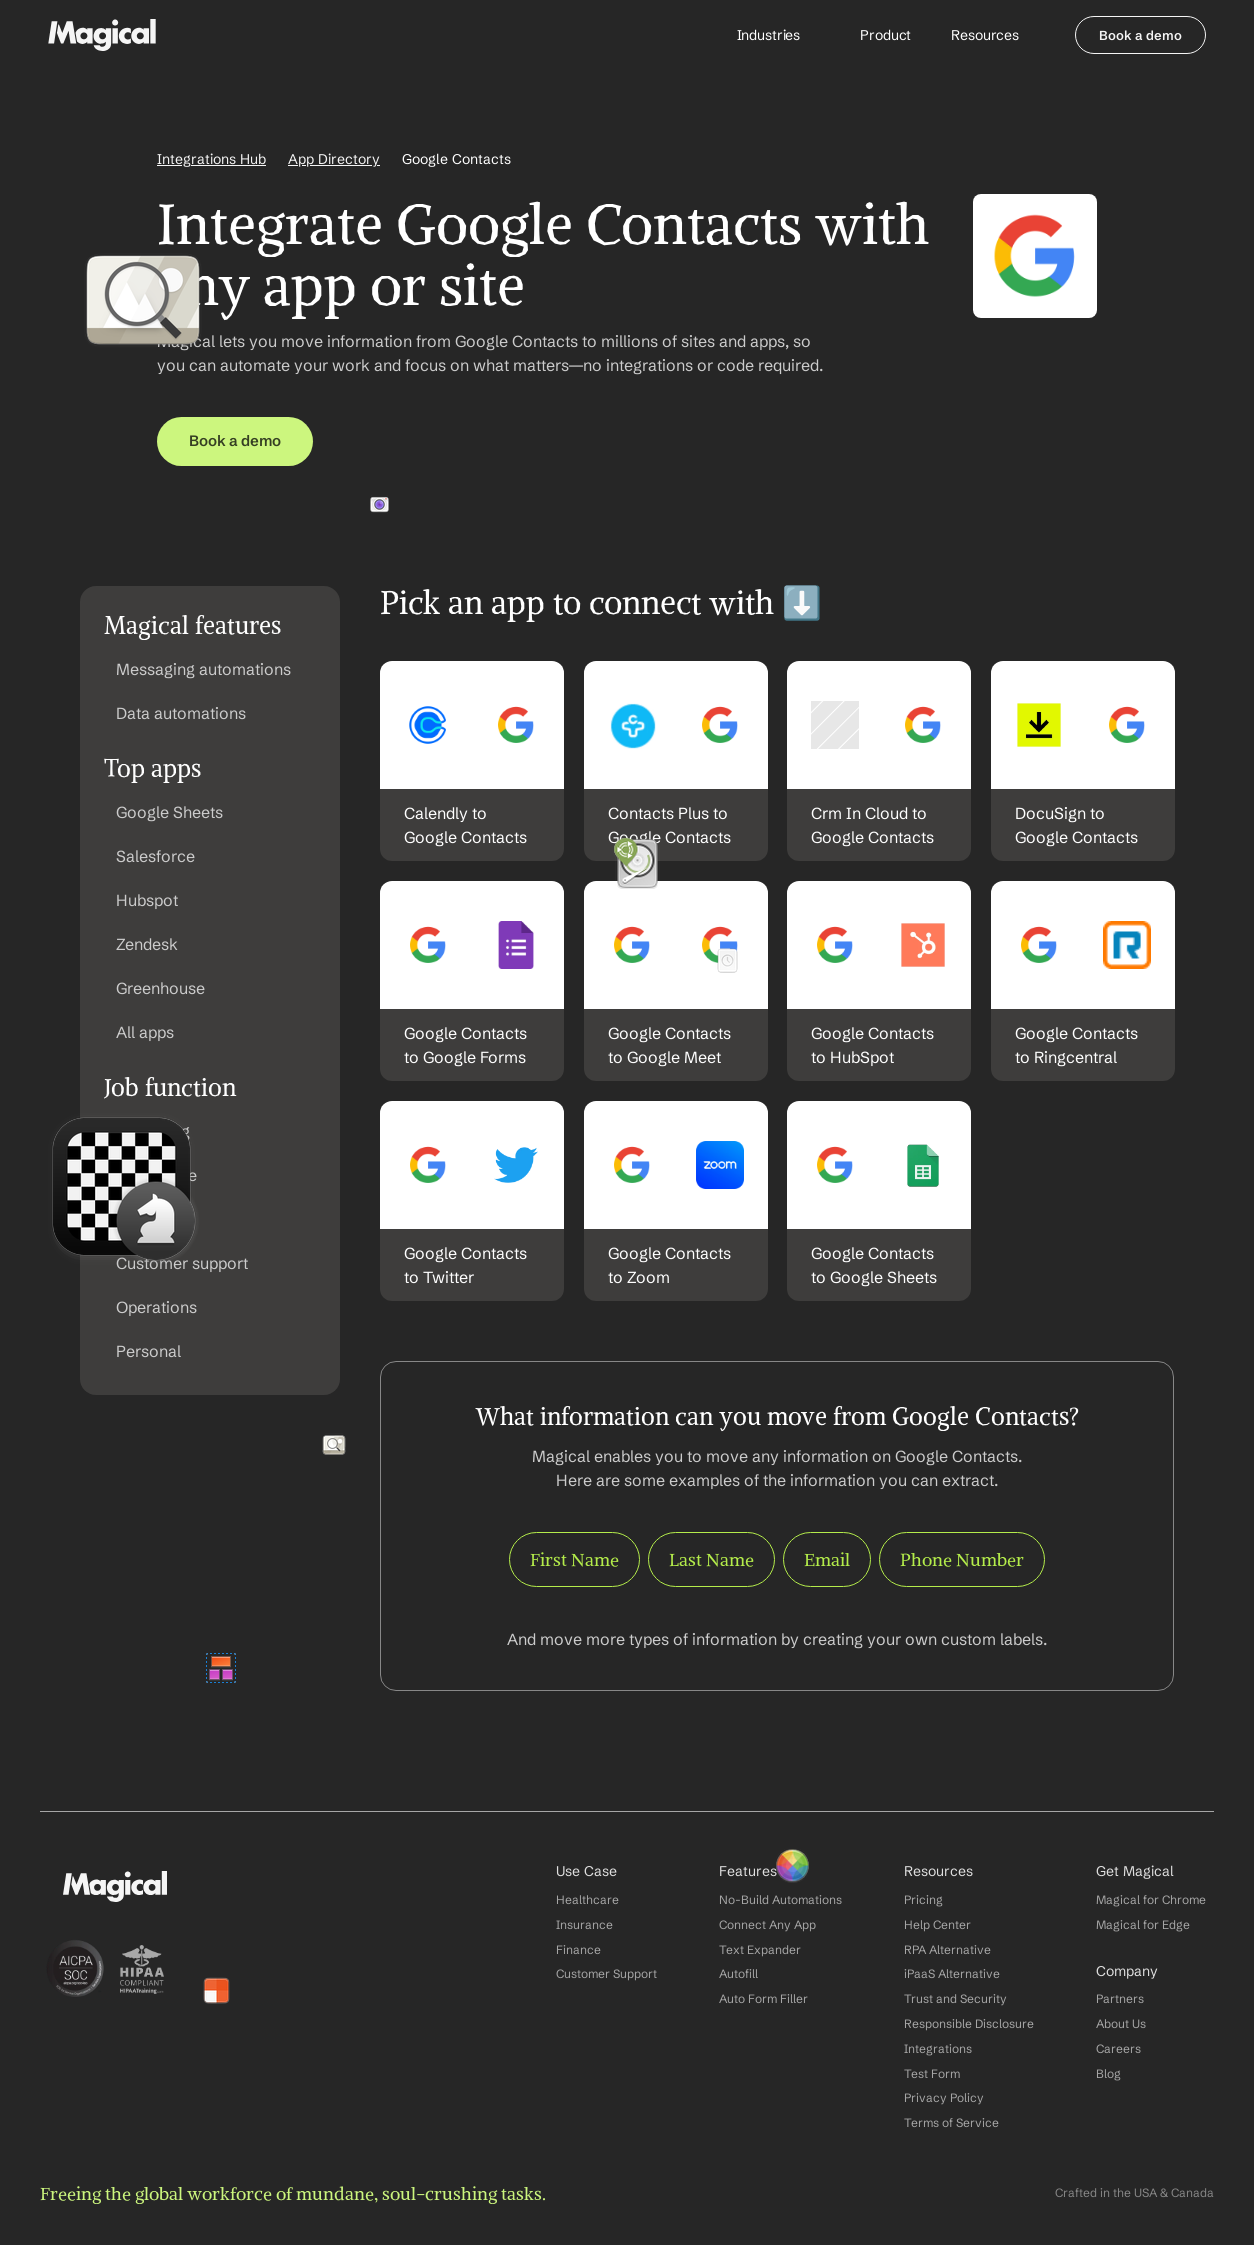 The width and height of the screenshot is (1254, 2245). What do you see at coordinates (379, 504) in the screenshot?
I see `open the cheese webcam application` at bounding box center [379, 504].